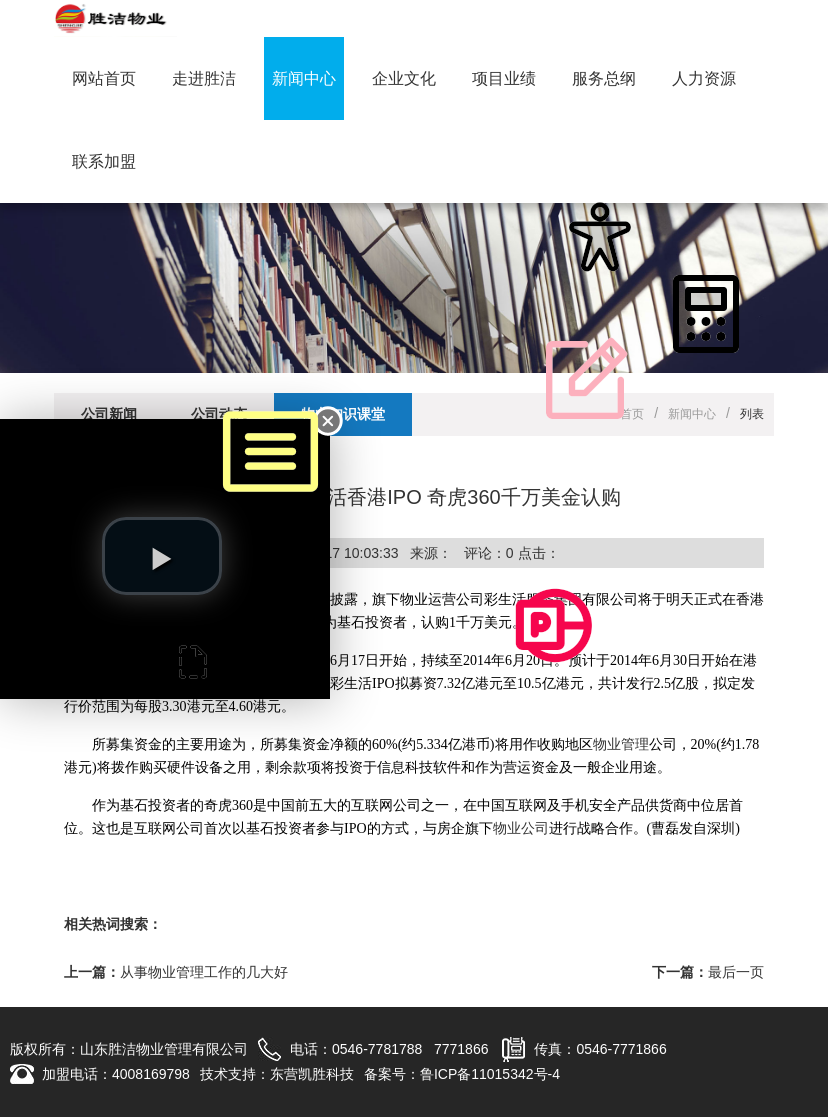 The image size is (828, 1117). I want to click on indicates a draft or incomplete file, so click(193, 662).